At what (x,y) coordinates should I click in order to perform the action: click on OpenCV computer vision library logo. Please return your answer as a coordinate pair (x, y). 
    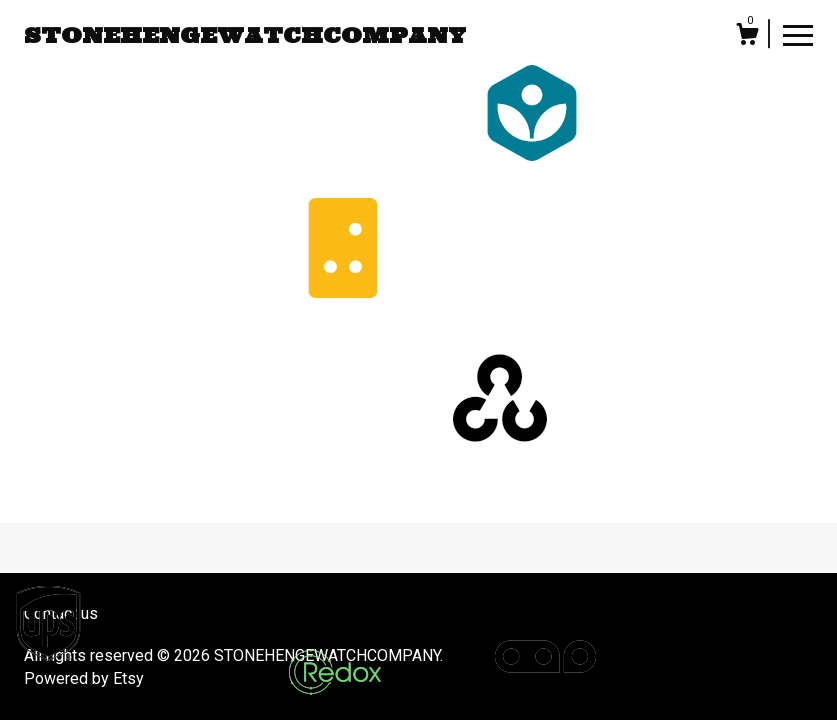
    Looking at the image, I should click on (500, 398).